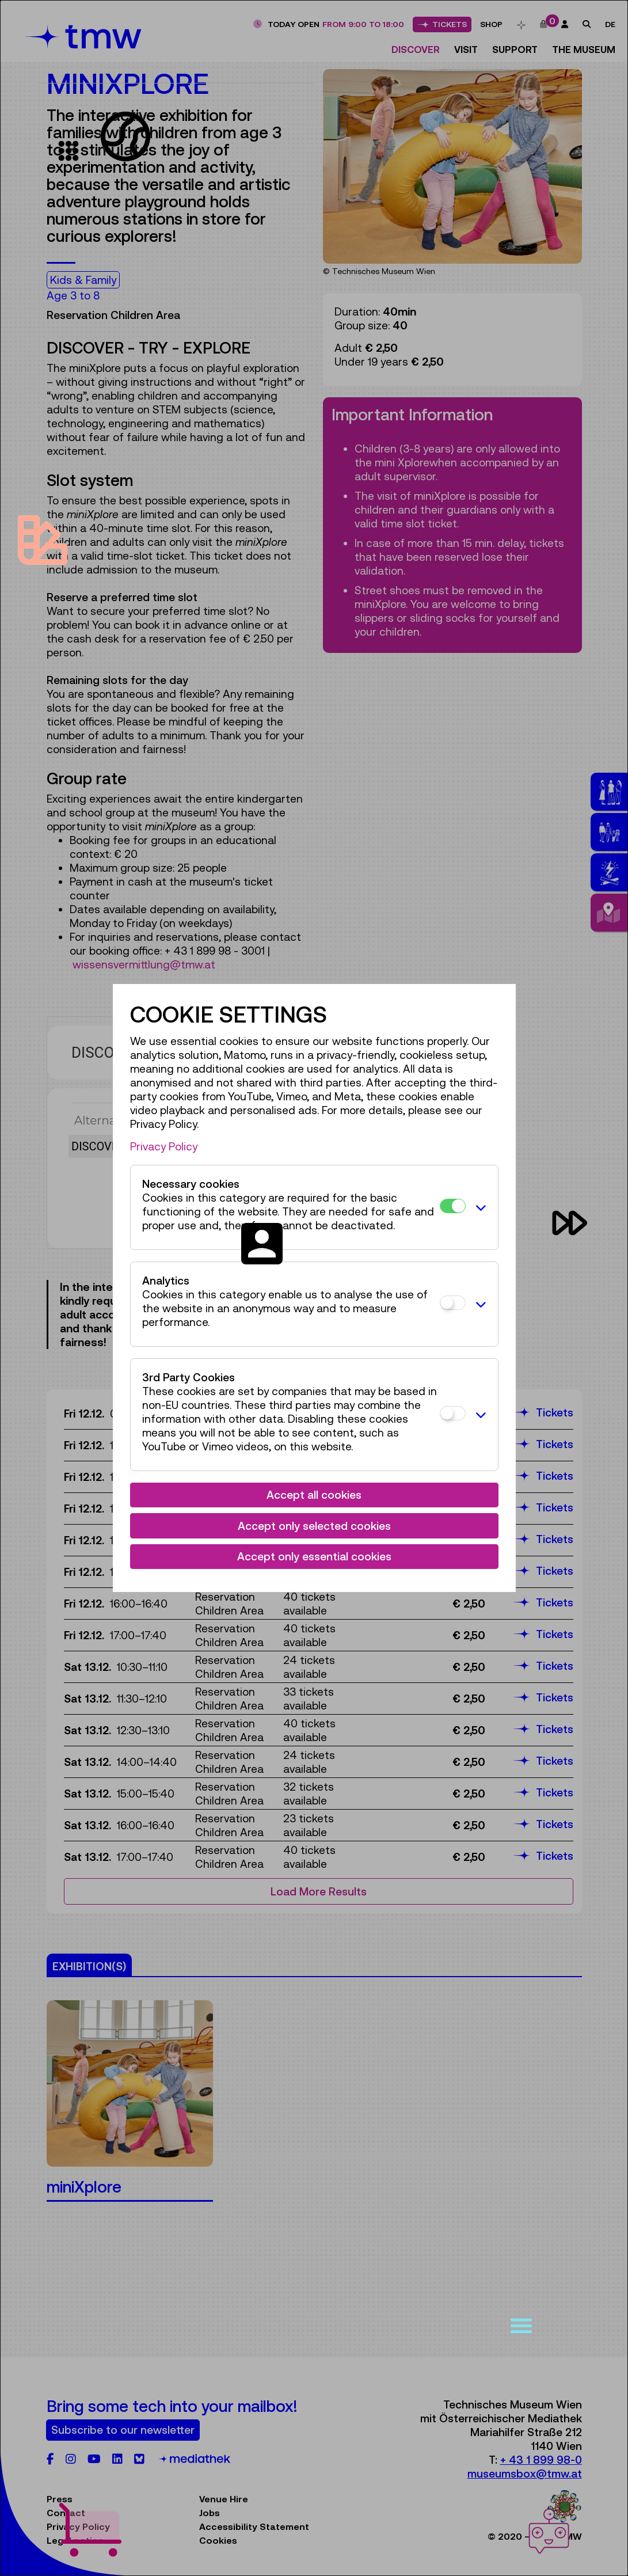  What do you see at coordinates (262, 1244) in the screenshot?
I see `access your account or profile` at bounding box center [262, 1244].